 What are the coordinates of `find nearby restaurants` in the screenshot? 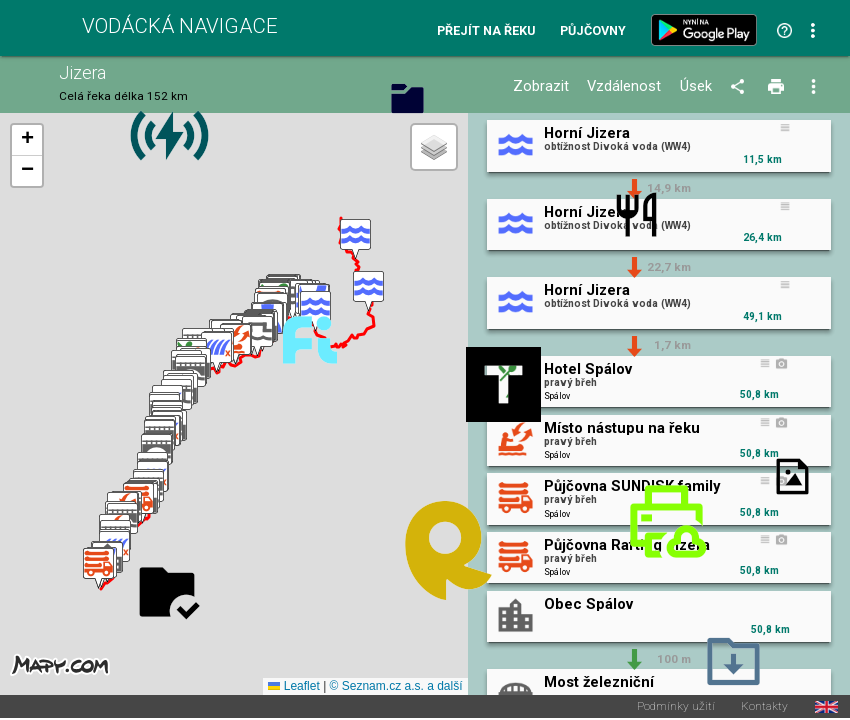 It's located at (636, 214).